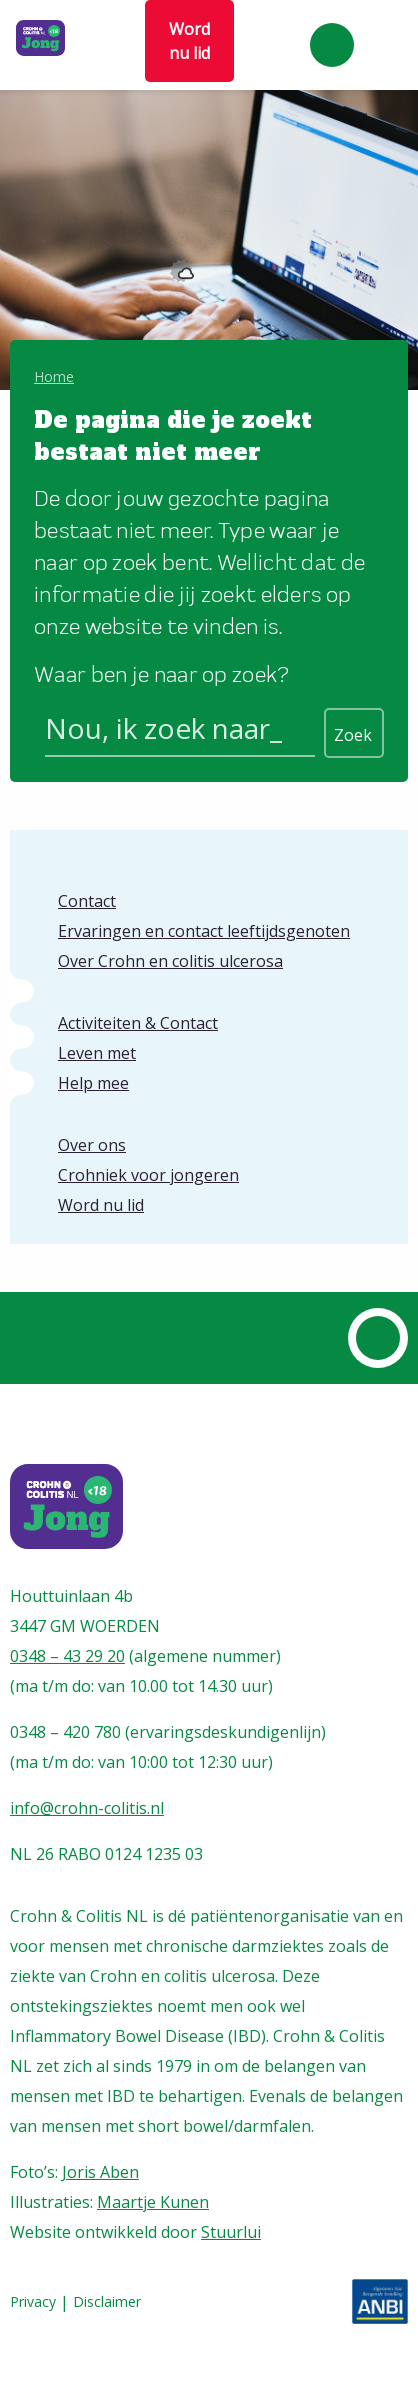  Describe the element at coordinates (181, 271) in the screenshot. I see `open the weather app` at that location.